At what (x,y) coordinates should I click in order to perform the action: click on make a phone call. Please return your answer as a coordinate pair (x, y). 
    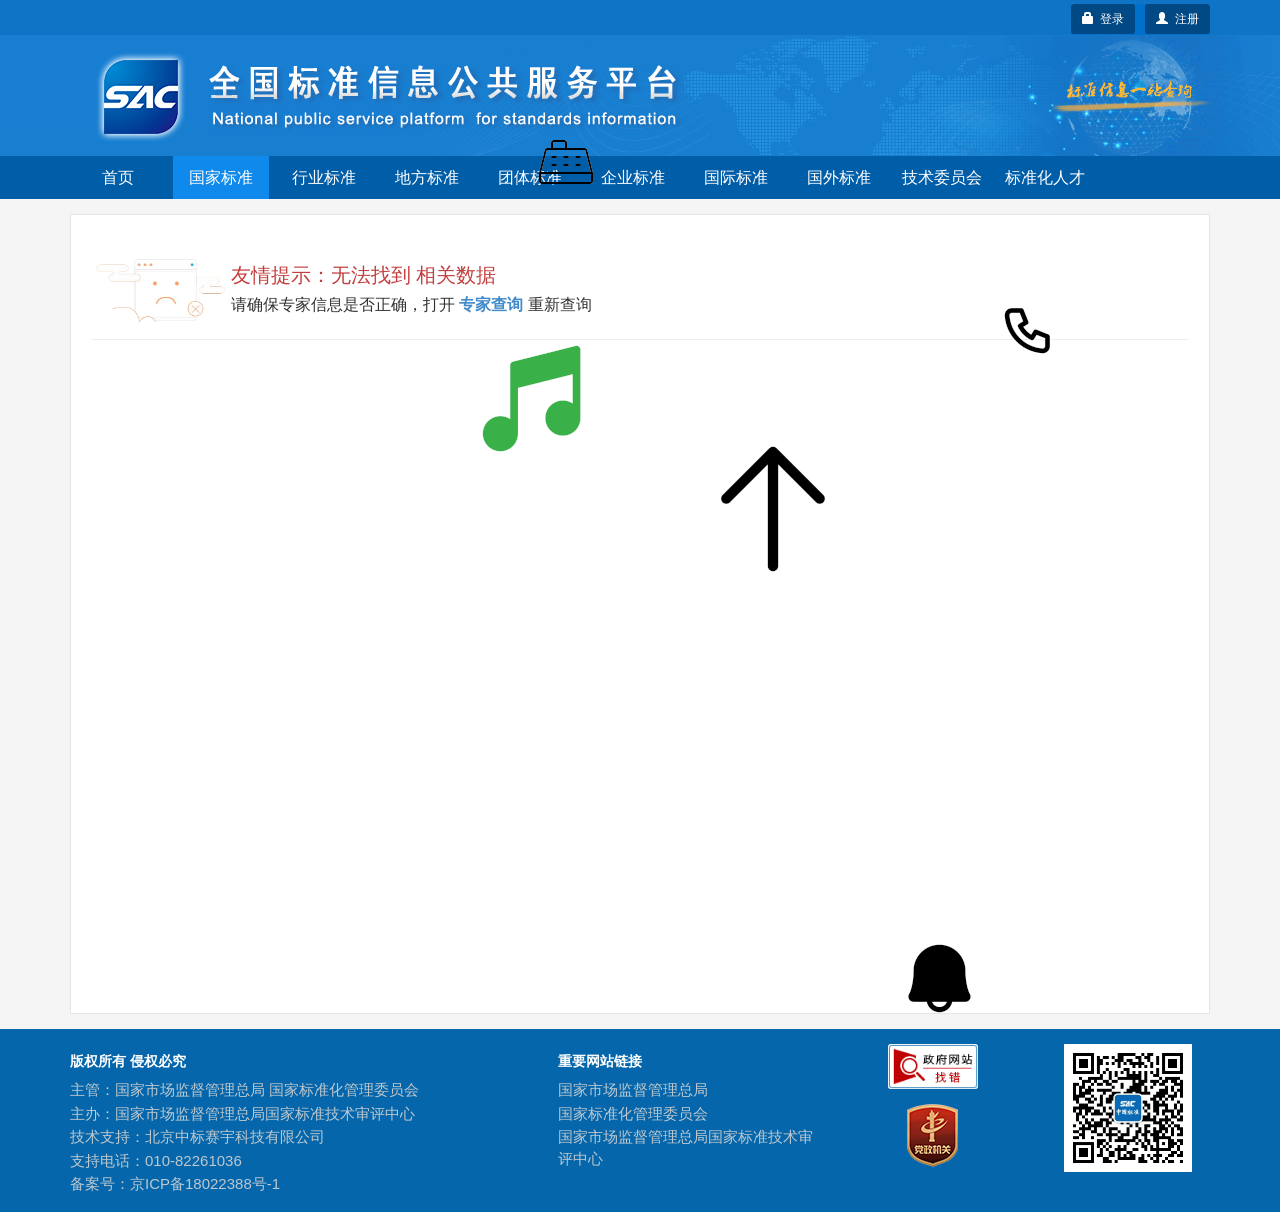
    Looking at the image, I should click on (1028, 329).